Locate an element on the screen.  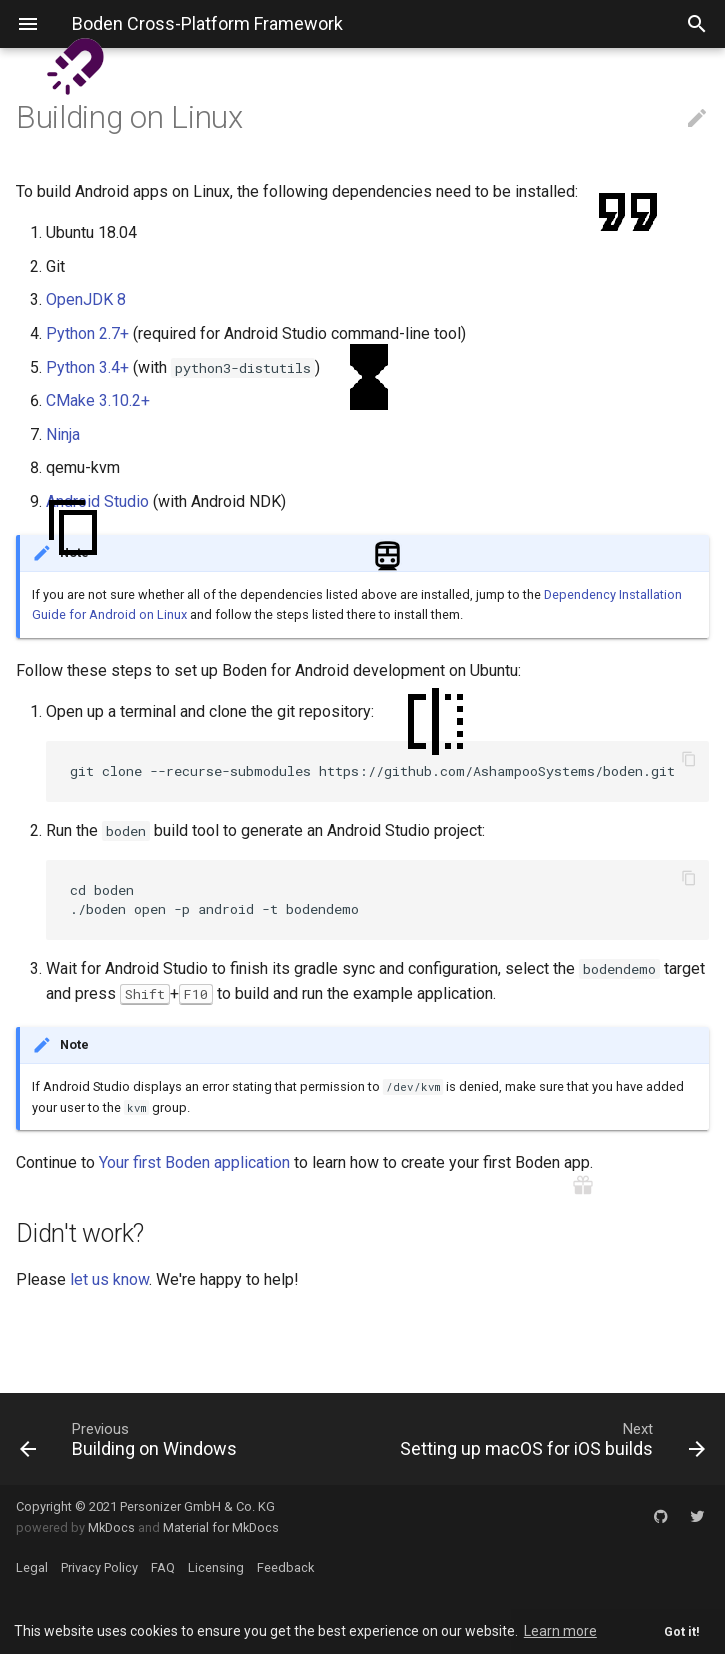
flip image horizontally is located at coordinates (435, 721).